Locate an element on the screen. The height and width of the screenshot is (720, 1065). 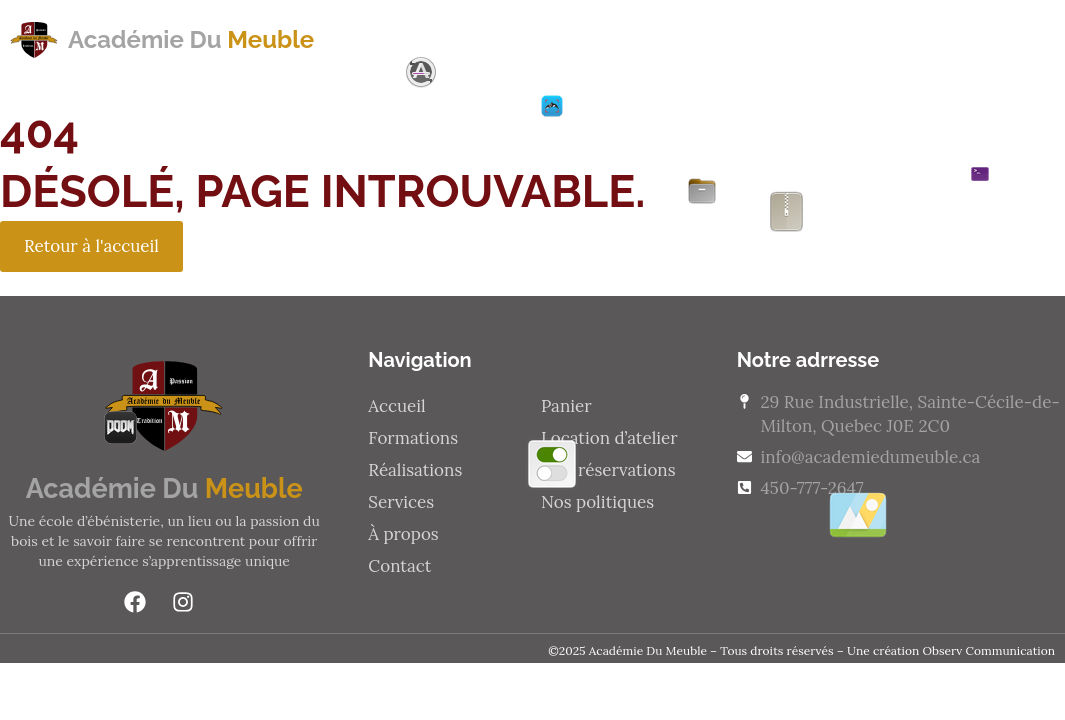
open system tweaks or settings customization is located at coordinates (552, 464).